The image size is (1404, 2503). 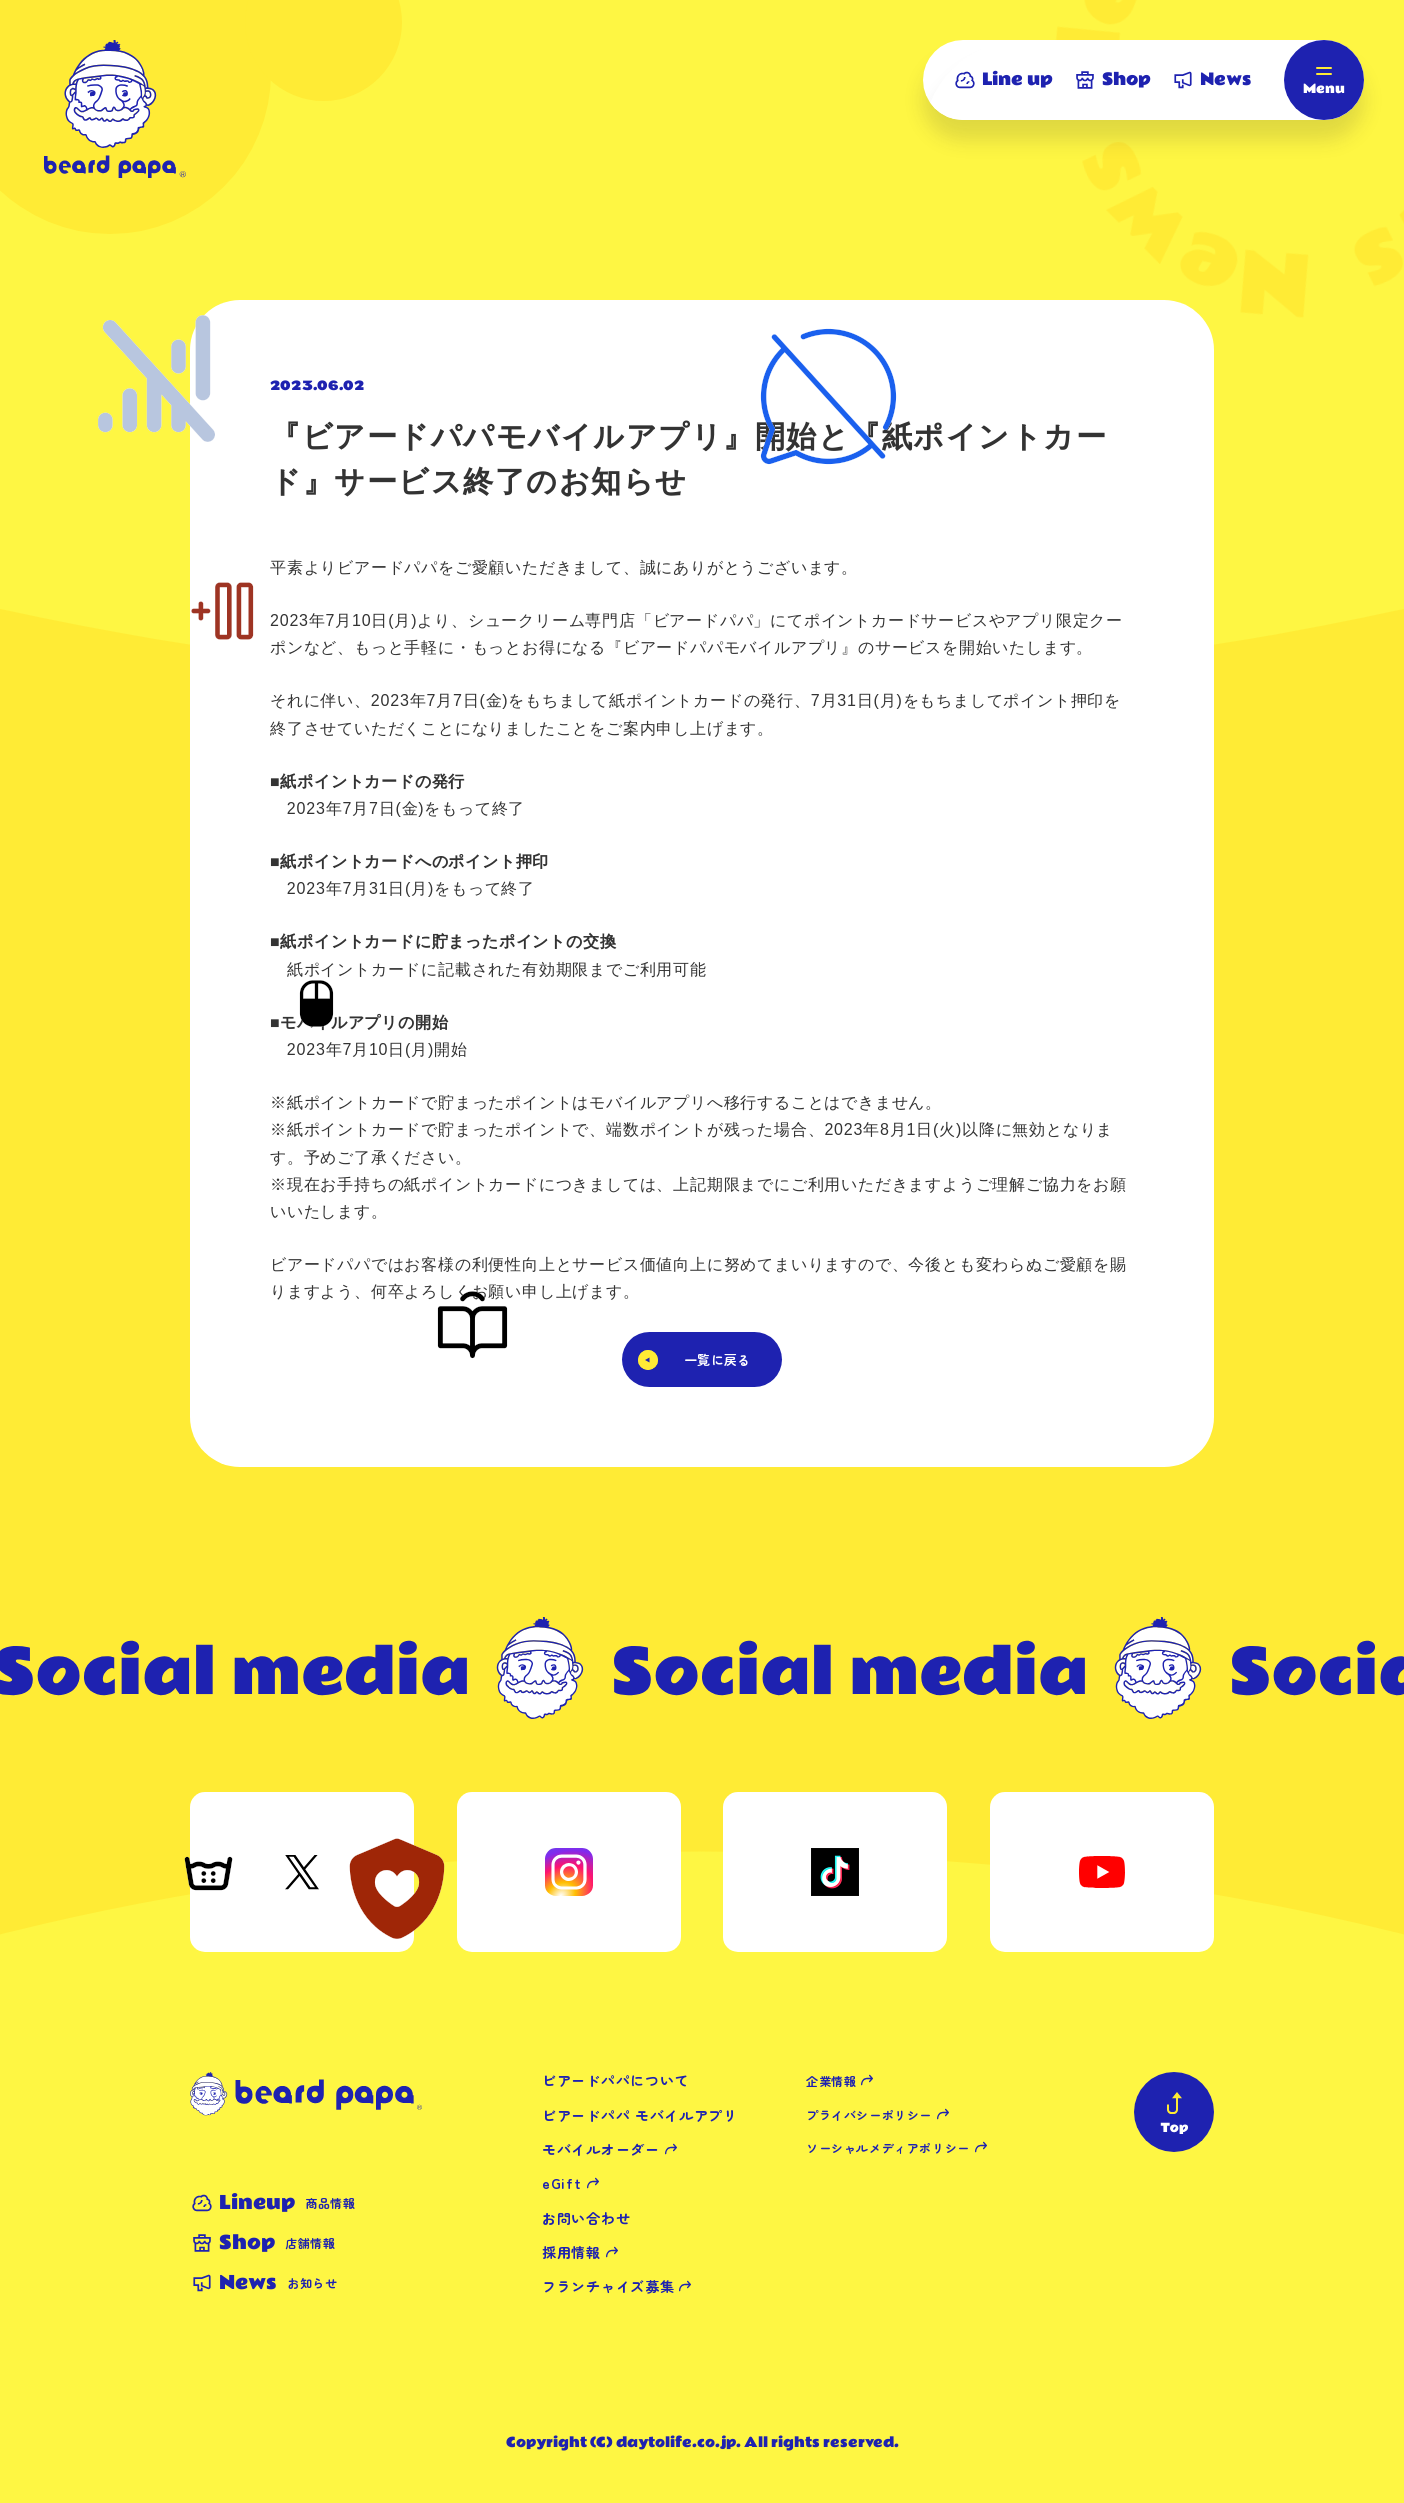 What do you see at coordinates (316, 1003) in the screenshot?
I see `indicates mouse input is available or required` at bounding box center [316, 1003].